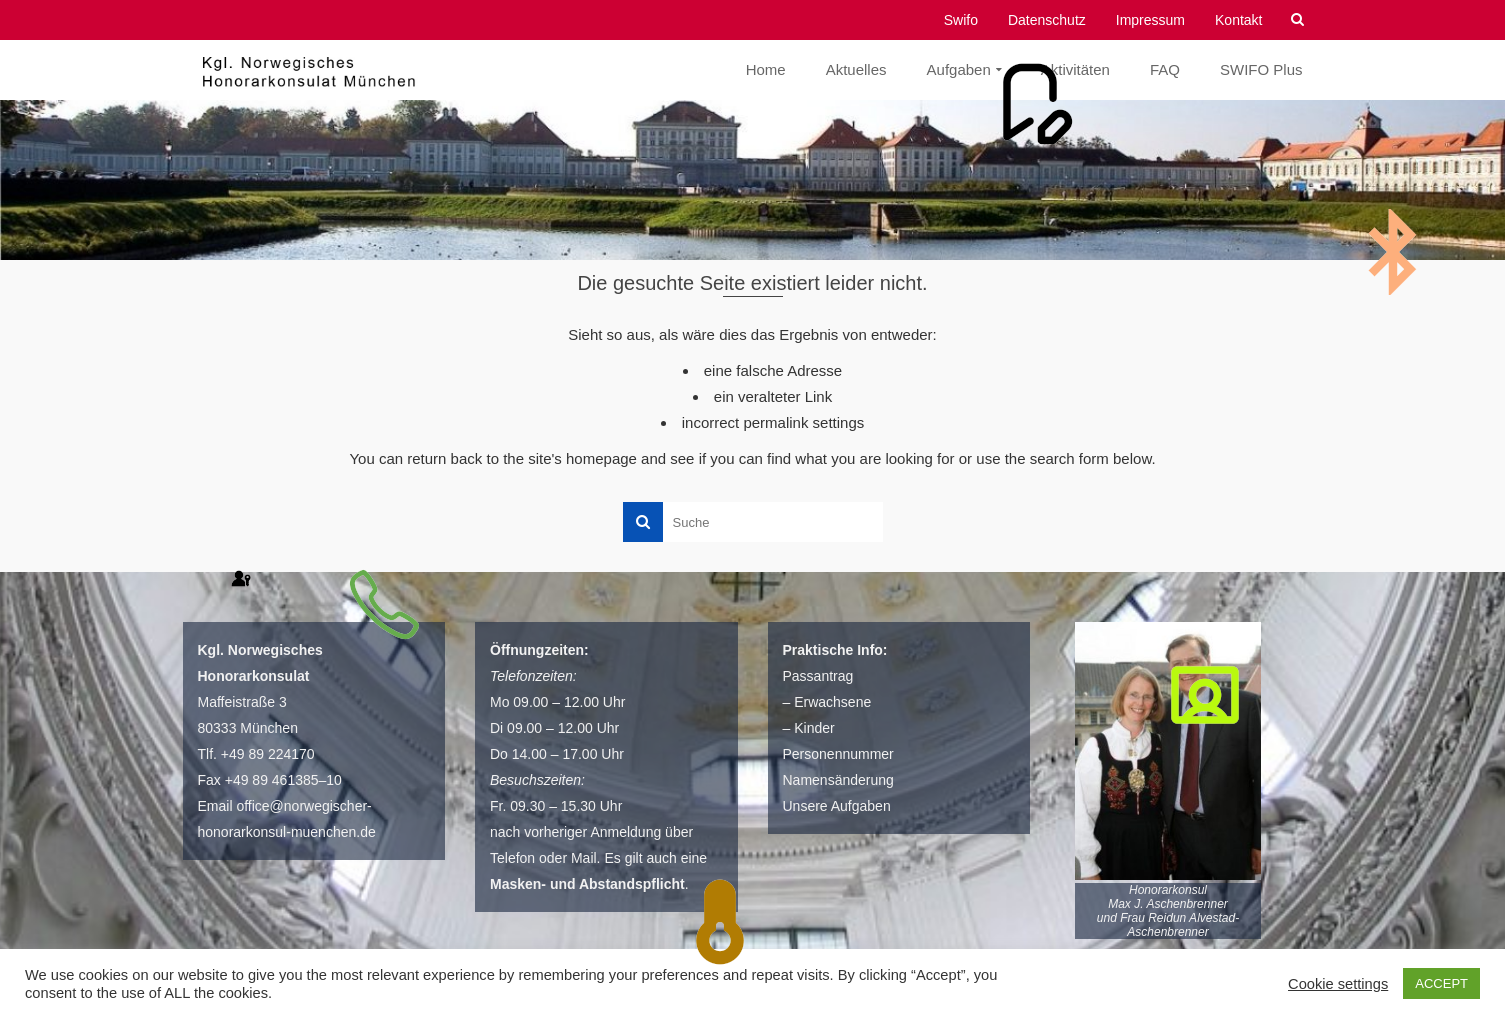  I want to click on indicates low temperature reading, so click(720, 922).